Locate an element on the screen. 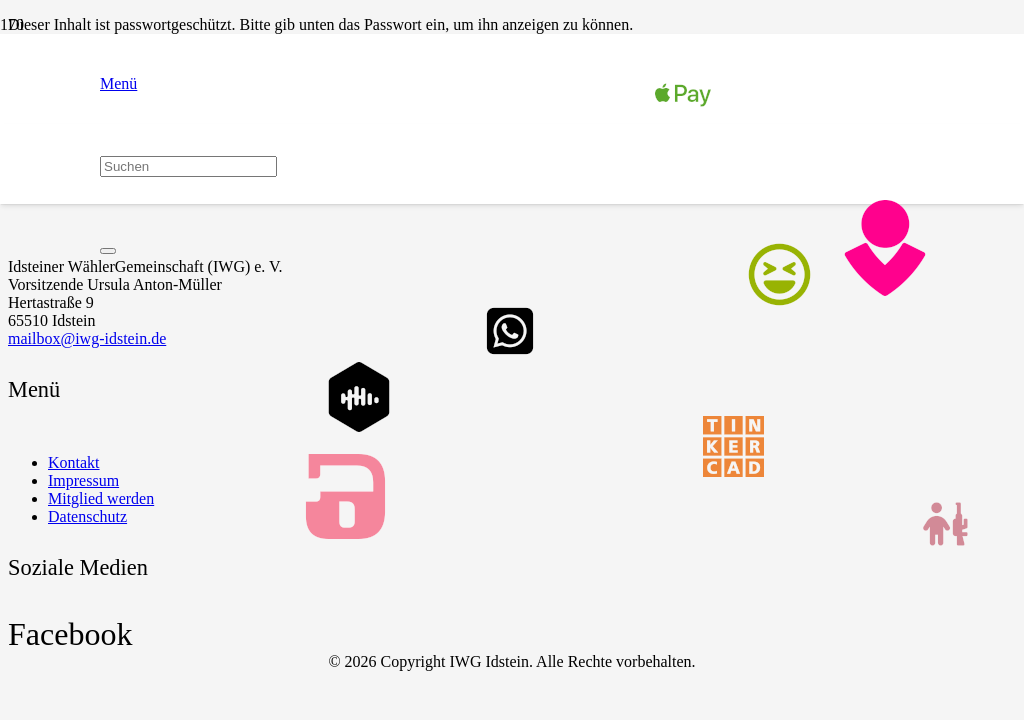 This screenshot has height=720, width=1024. pay with Apple Pay is located at coordinates (683, 95).